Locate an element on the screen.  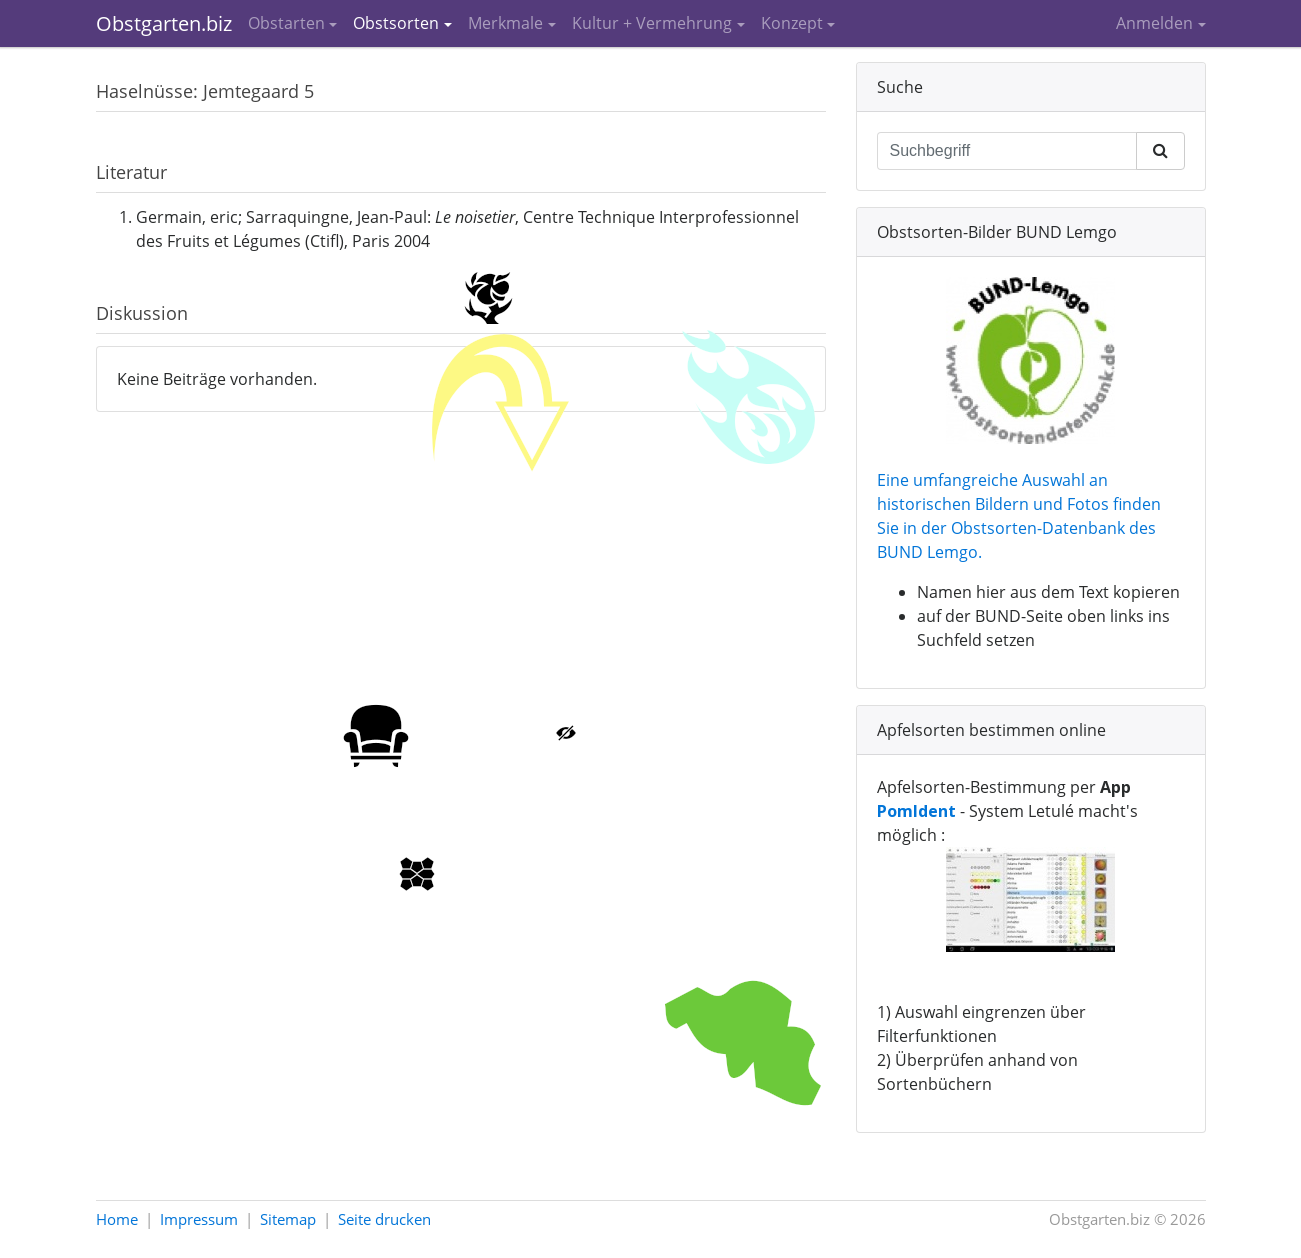
indicates a hot streak or trending content is located at coordinates (748, 396).